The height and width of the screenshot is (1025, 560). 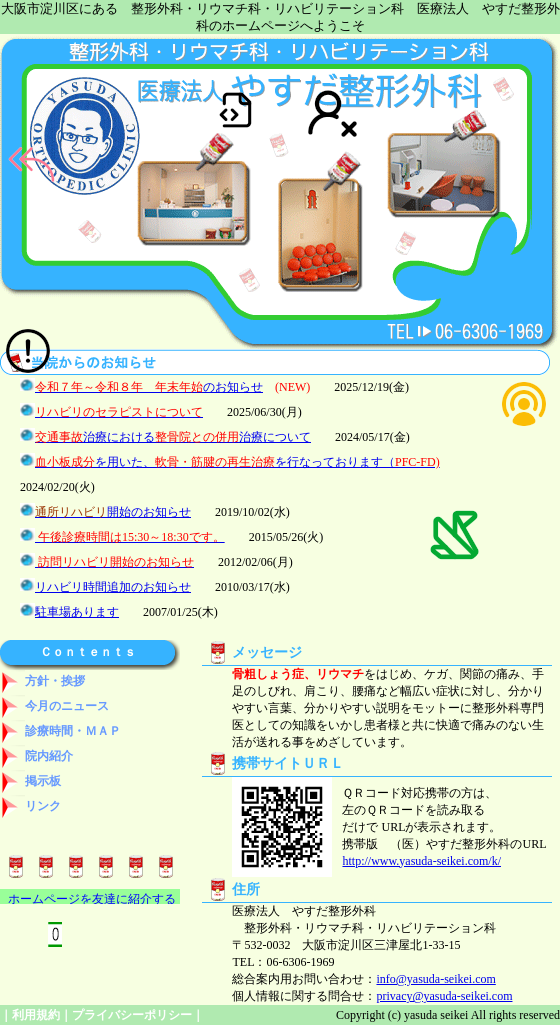 I want to click on remove a user or contact, so click(x=332, y=112).